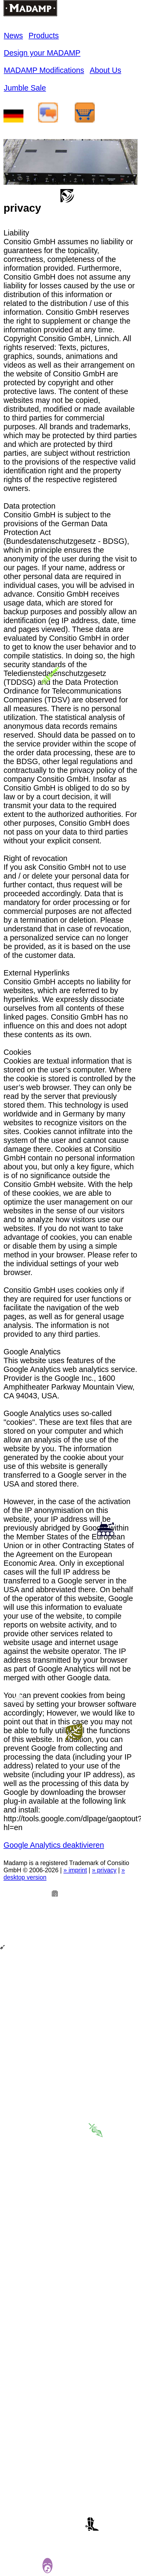  I want to click on access karaoke or singing features, so click(48, 2566).